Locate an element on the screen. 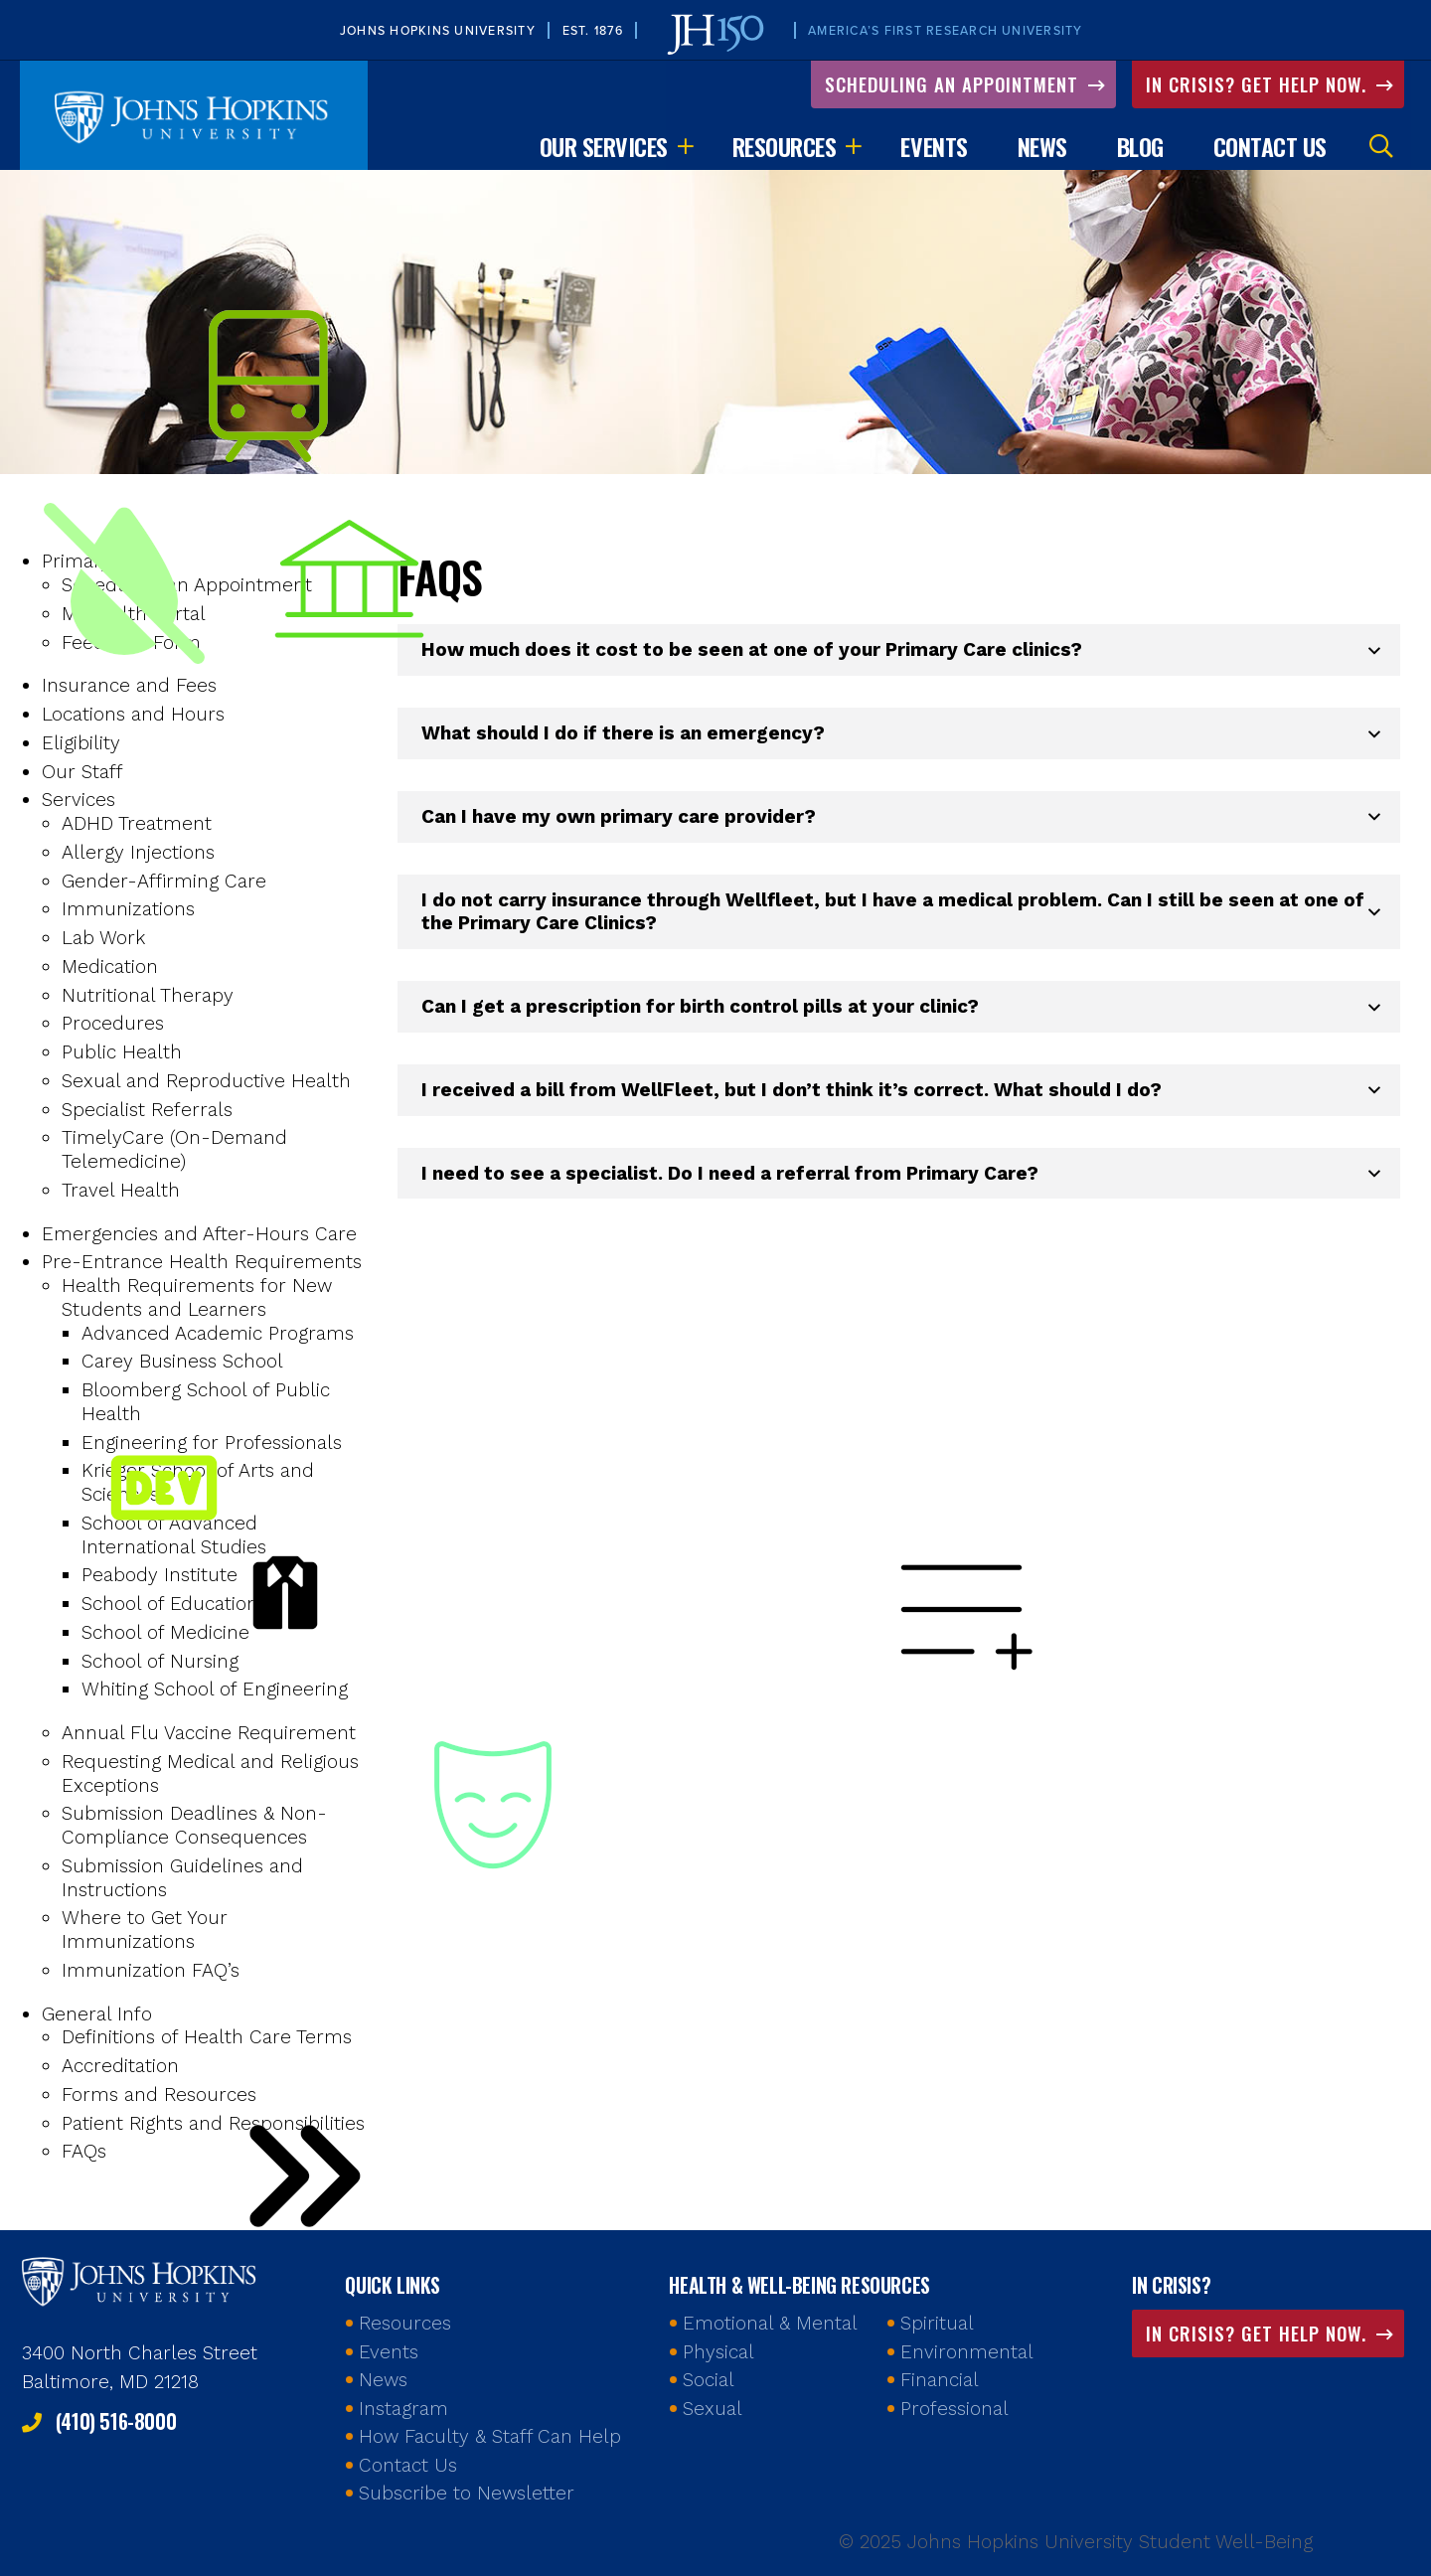 The width and height of the screenshot is (1431, 2576). access train or rail transit options is located at coordinates (268, 381).